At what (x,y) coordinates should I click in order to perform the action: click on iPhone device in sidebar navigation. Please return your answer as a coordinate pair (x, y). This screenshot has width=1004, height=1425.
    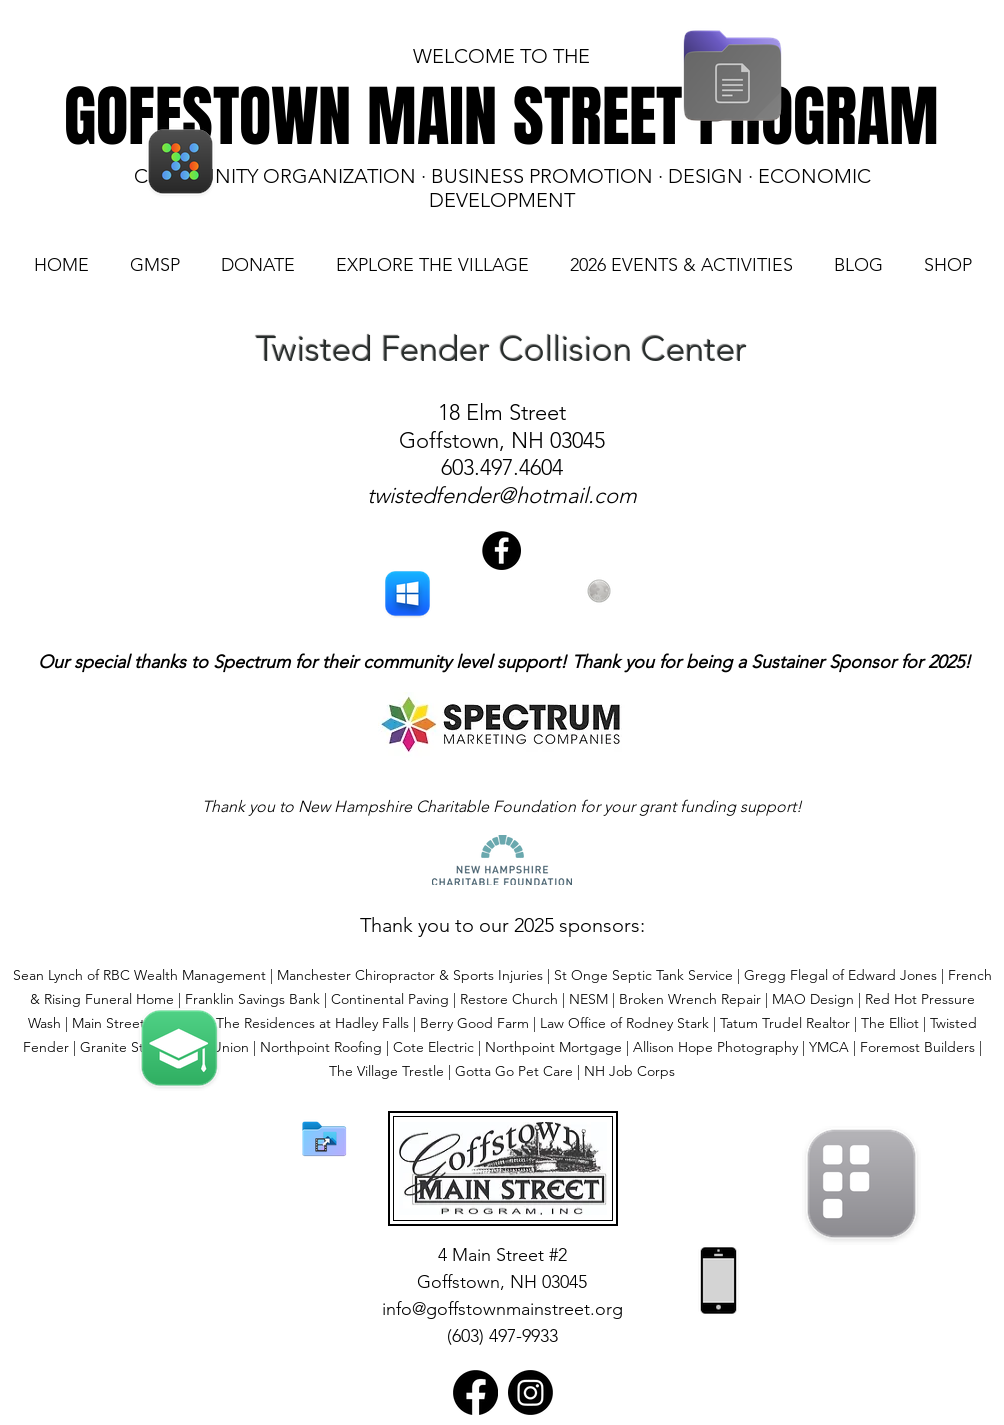
    Looking at the image, I should click on (718, 1280).